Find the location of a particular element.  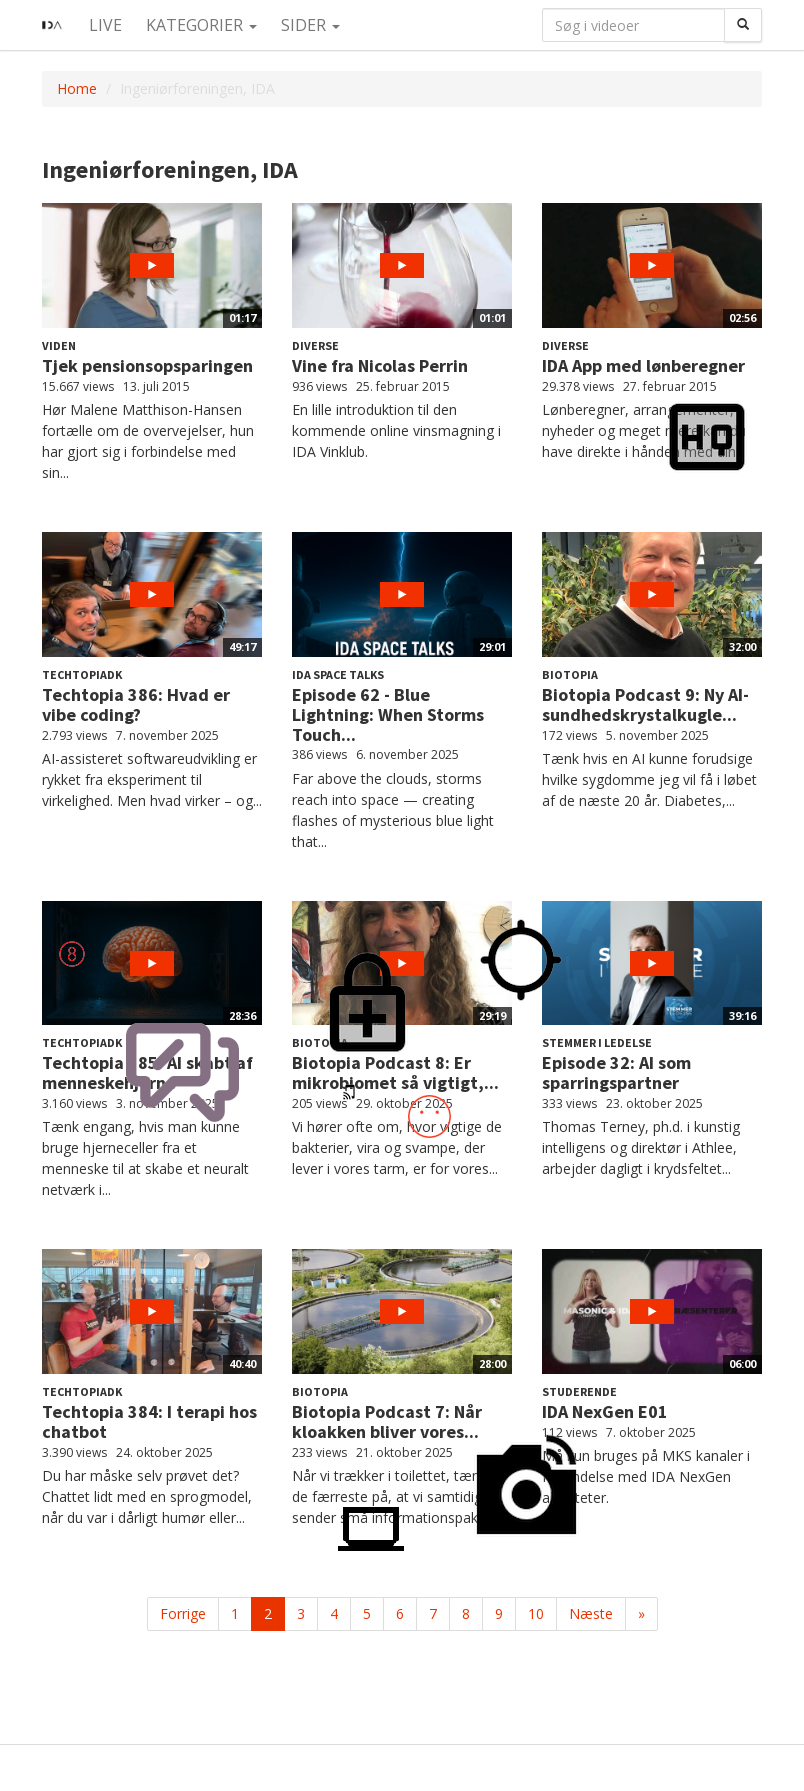

tap to connect to a nearby device is located at coordinates (350, 1092).